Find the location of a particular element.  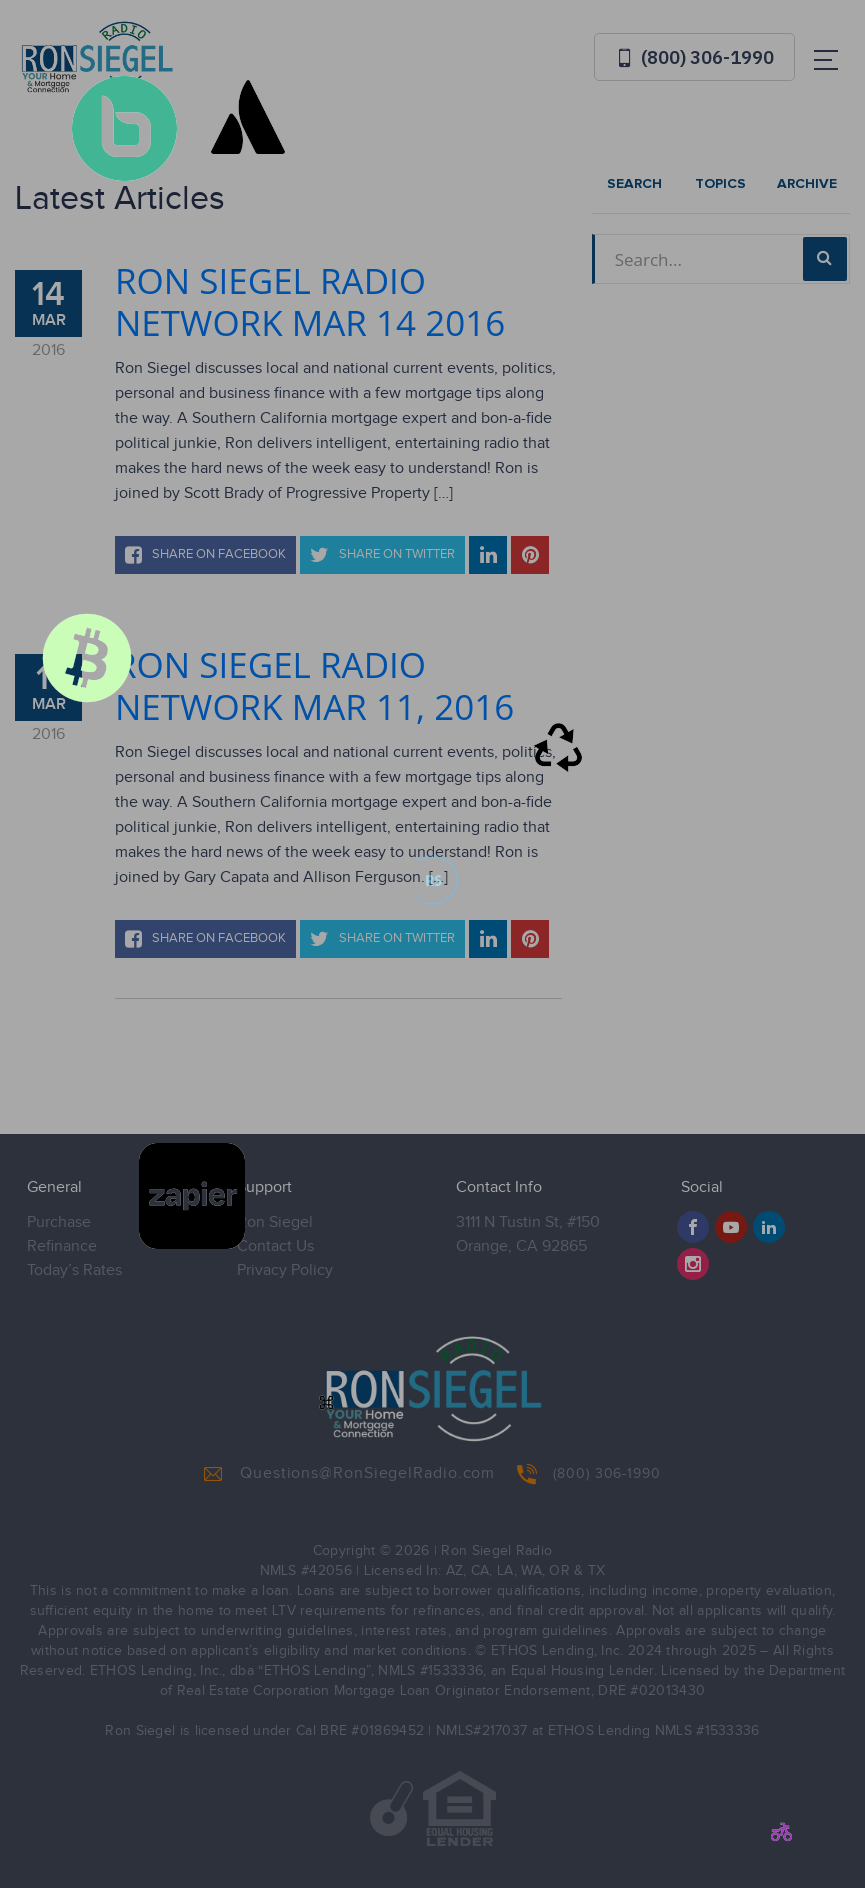

indicates recyclable or eco-friendly content is located at coordinates (558, 746).